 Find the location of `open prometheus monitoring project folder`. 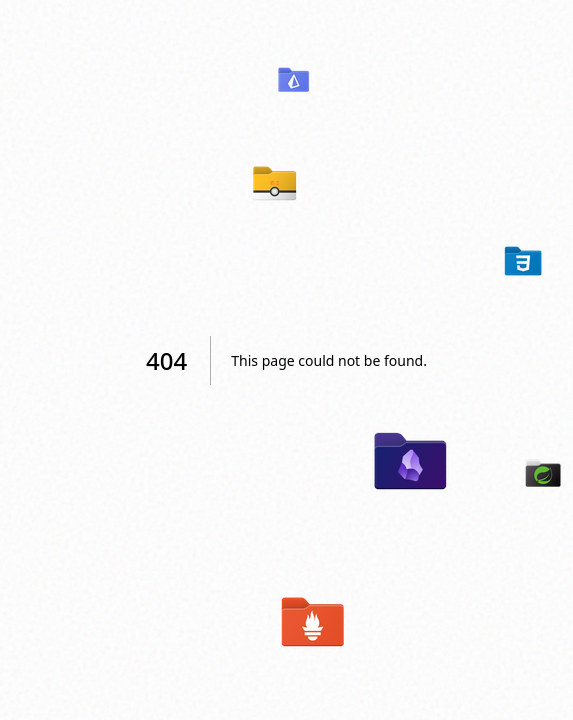

open prometheus monitoring project folder is located at coordinates (312, 623).